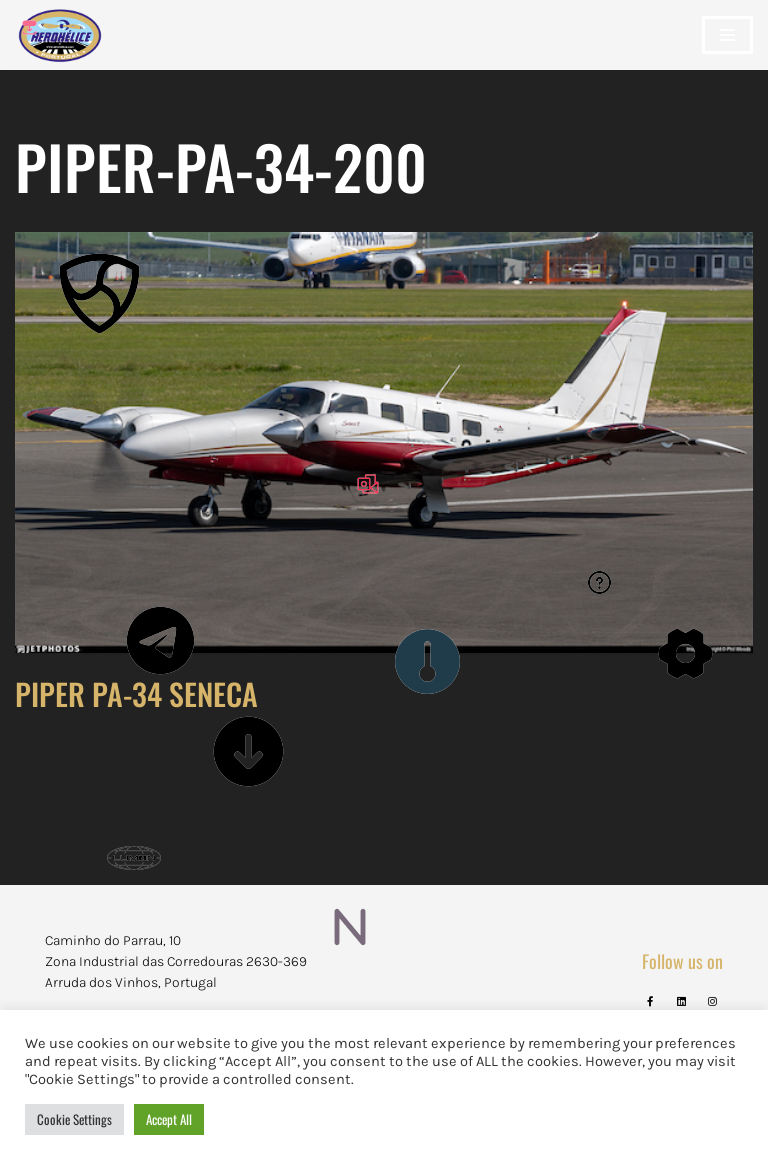 The width and height of the screenshot is (768, 1165). Describe the element at coordinates (160, 640) in the screenshot. I see `open telegram messaging app` at that location.